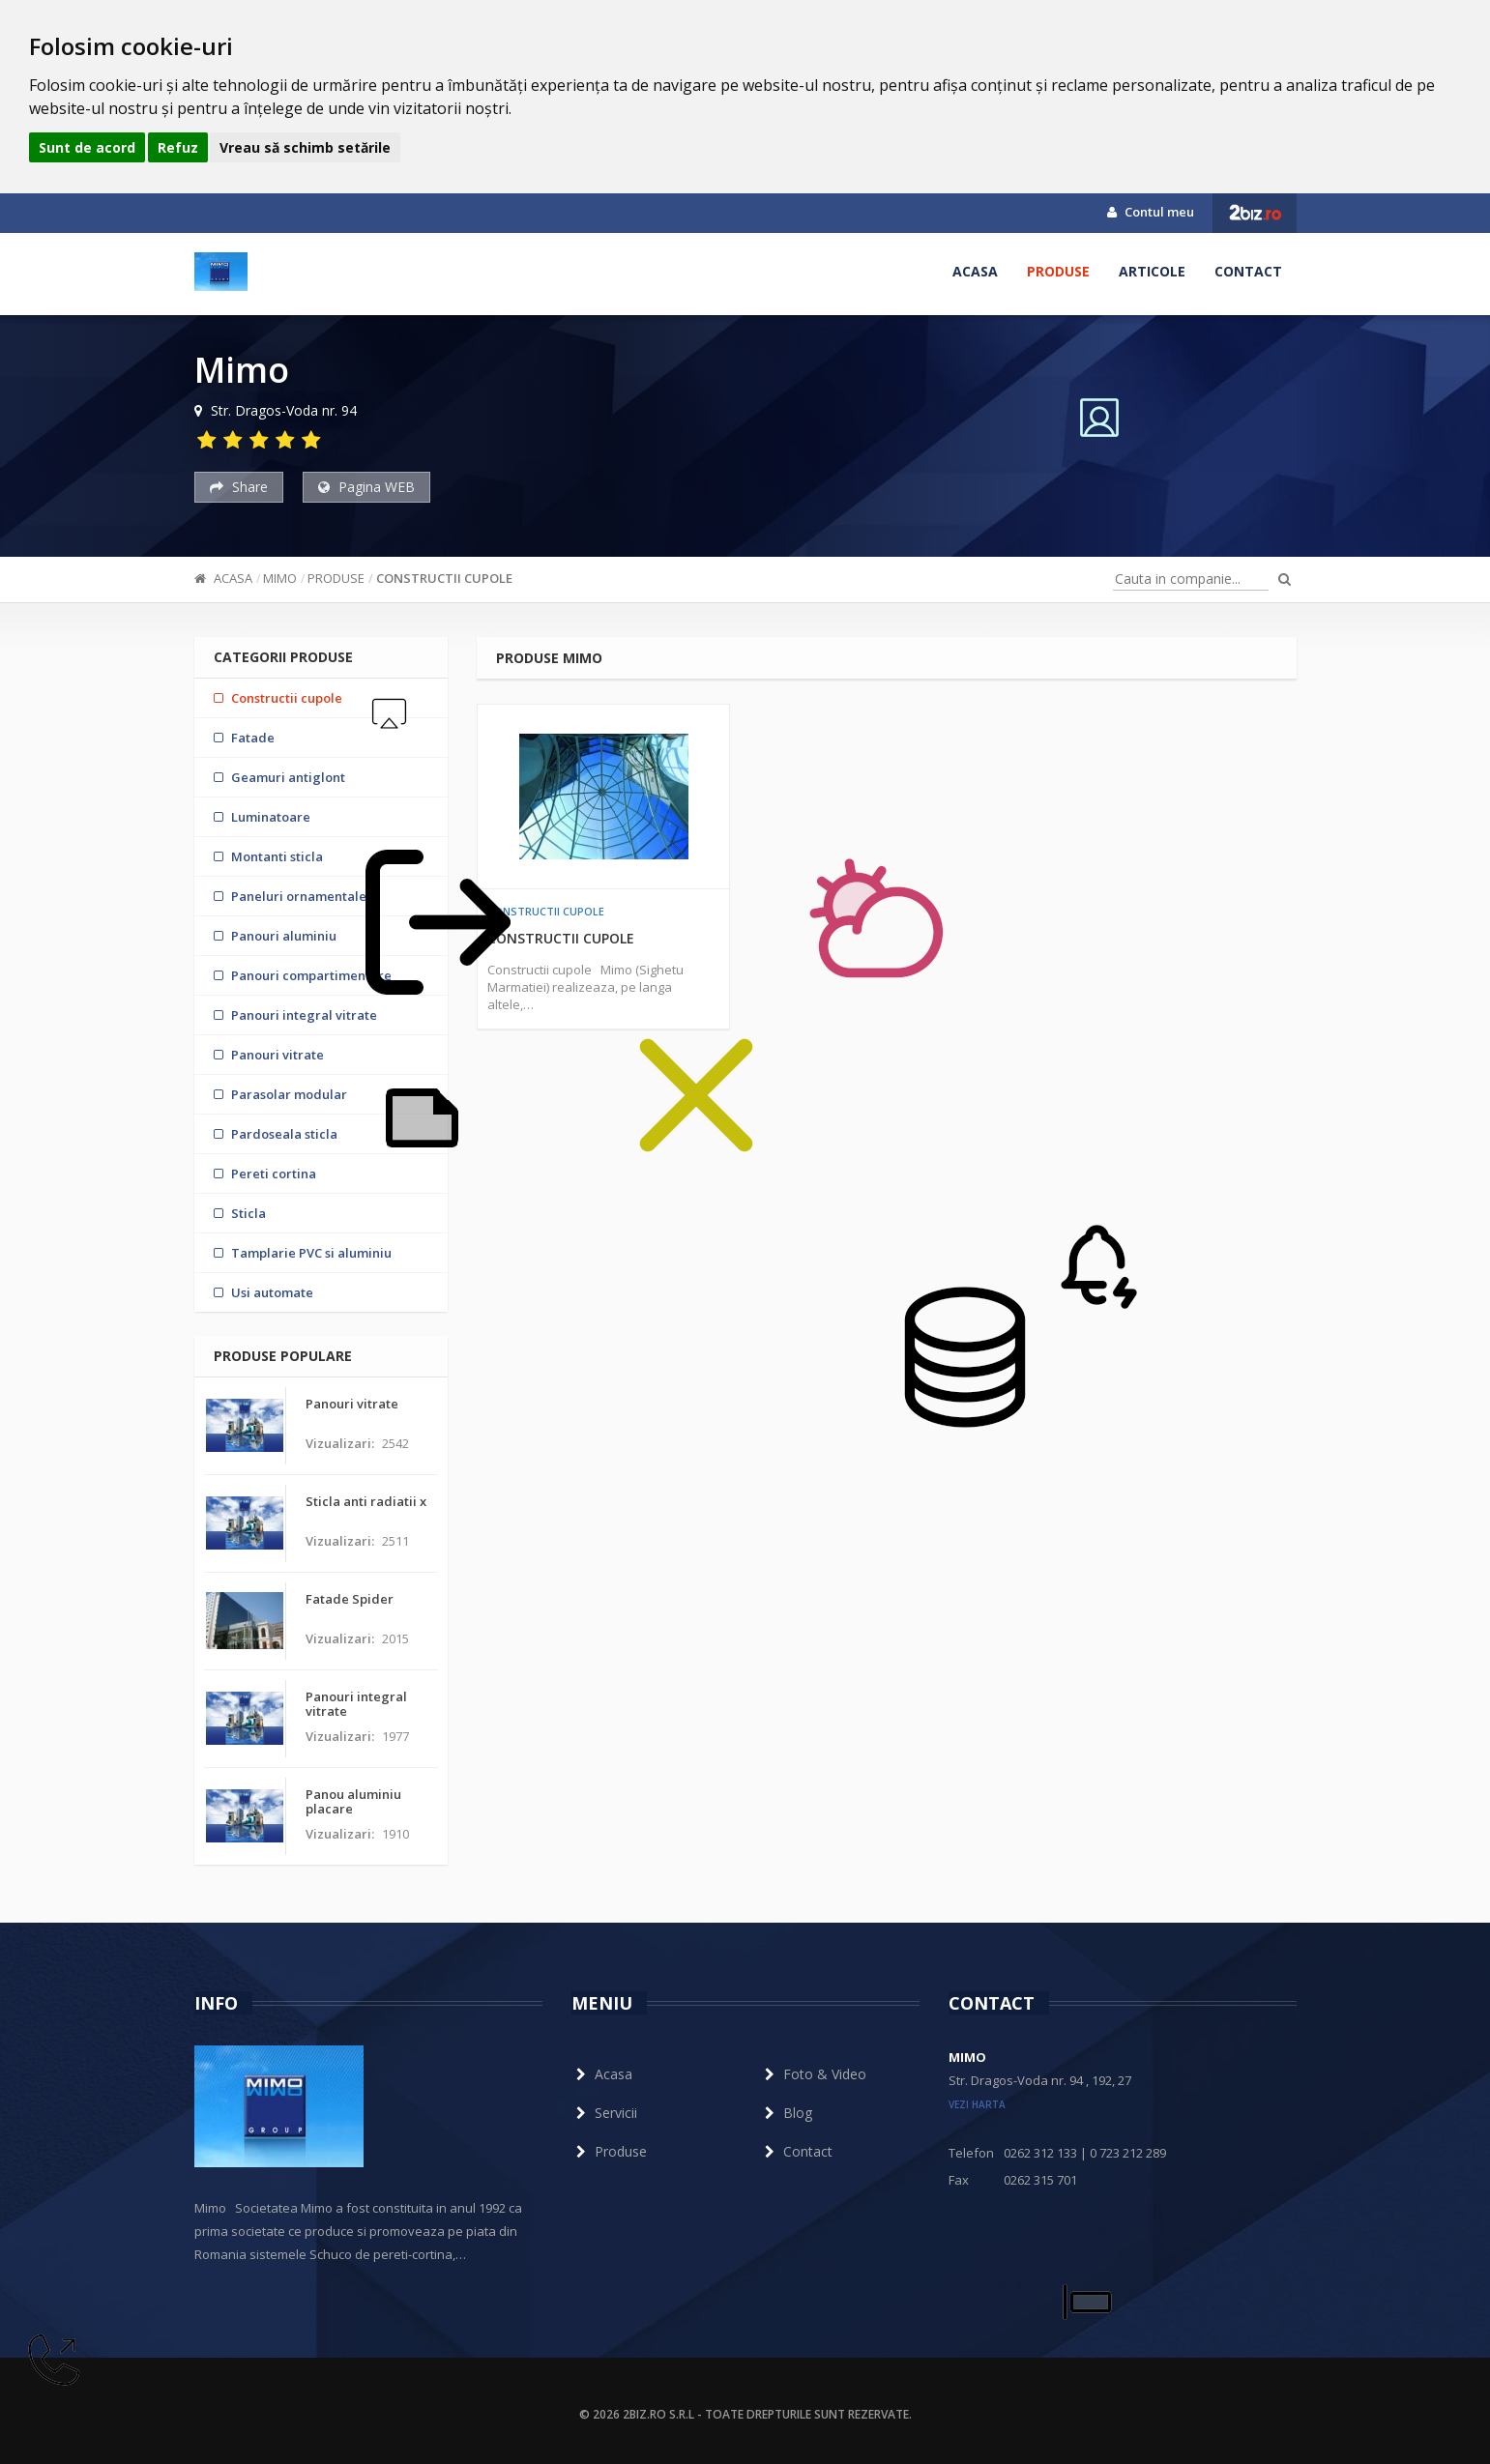  I want to click on view current weather conditions, so click(876, 920).